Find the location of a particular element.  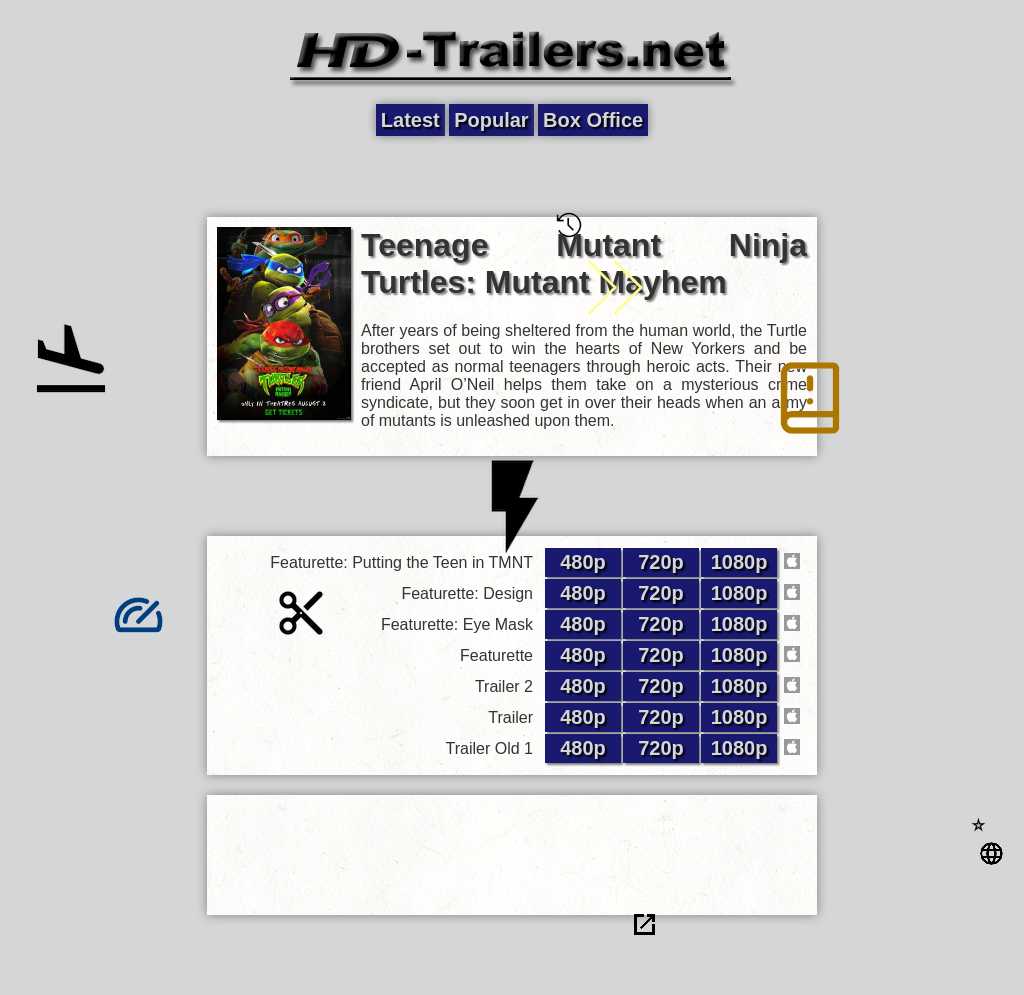

turn on camera flash is located at coordinates (515, 507).